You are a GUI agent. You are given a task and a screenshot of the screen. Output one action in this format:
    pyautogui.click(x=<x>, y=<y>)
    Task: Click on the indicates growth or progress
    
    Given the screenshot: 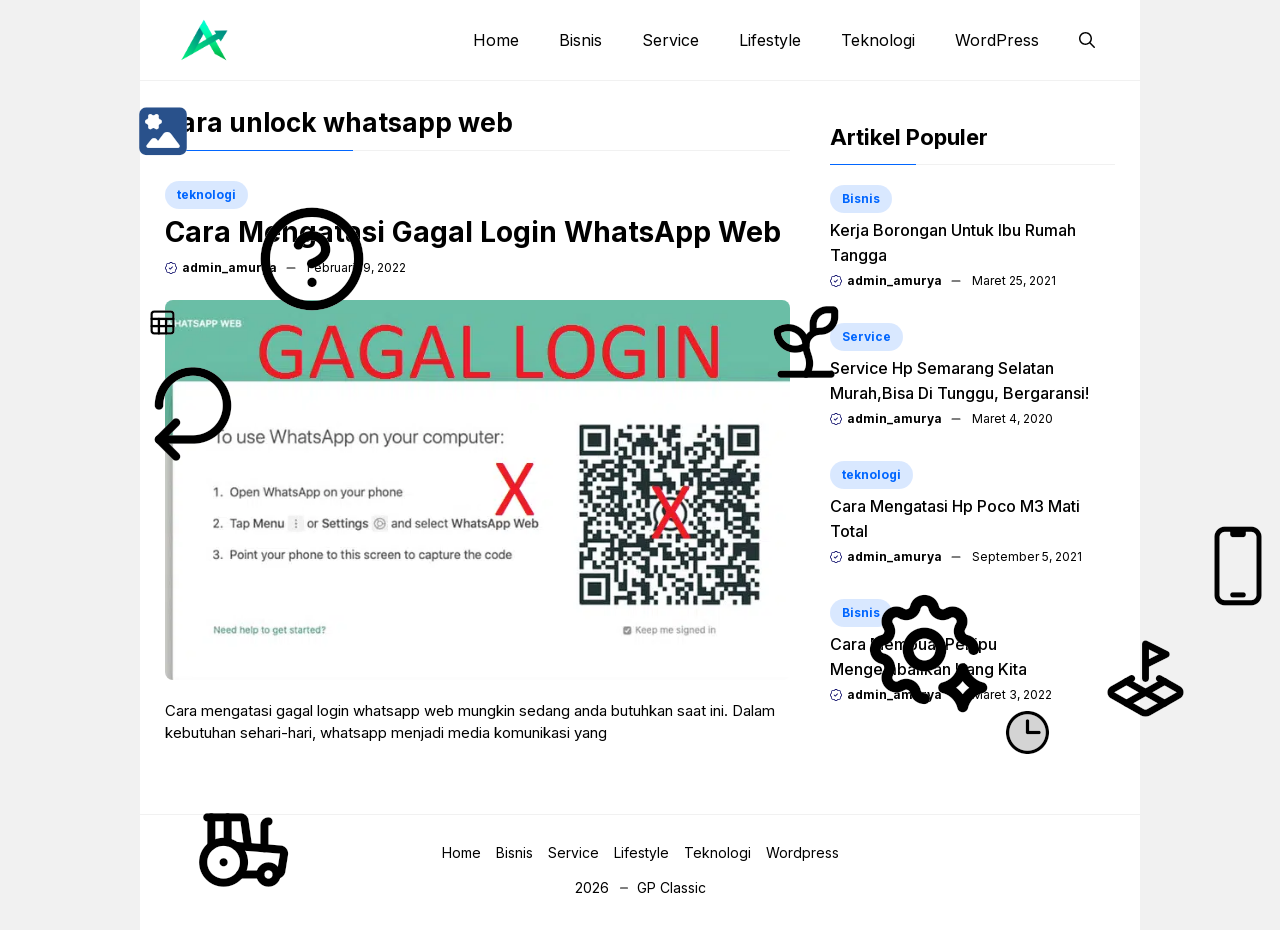 What is the action you would take?
    pyautogui.click(x=806, y=342)
    